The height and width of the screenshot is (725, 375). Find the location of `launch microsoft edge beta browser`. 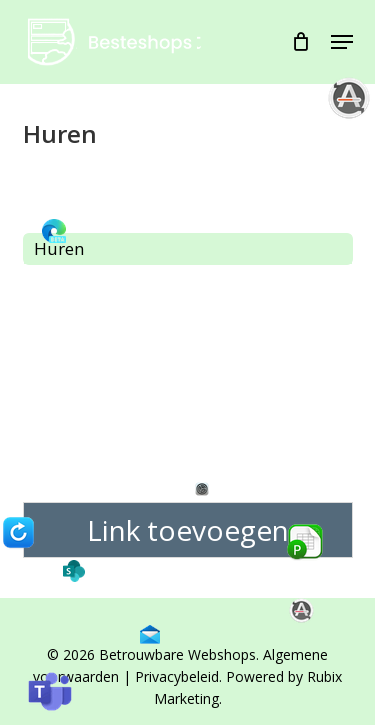

launch microsoft edge beta browser is located at coordinates (54, 231).